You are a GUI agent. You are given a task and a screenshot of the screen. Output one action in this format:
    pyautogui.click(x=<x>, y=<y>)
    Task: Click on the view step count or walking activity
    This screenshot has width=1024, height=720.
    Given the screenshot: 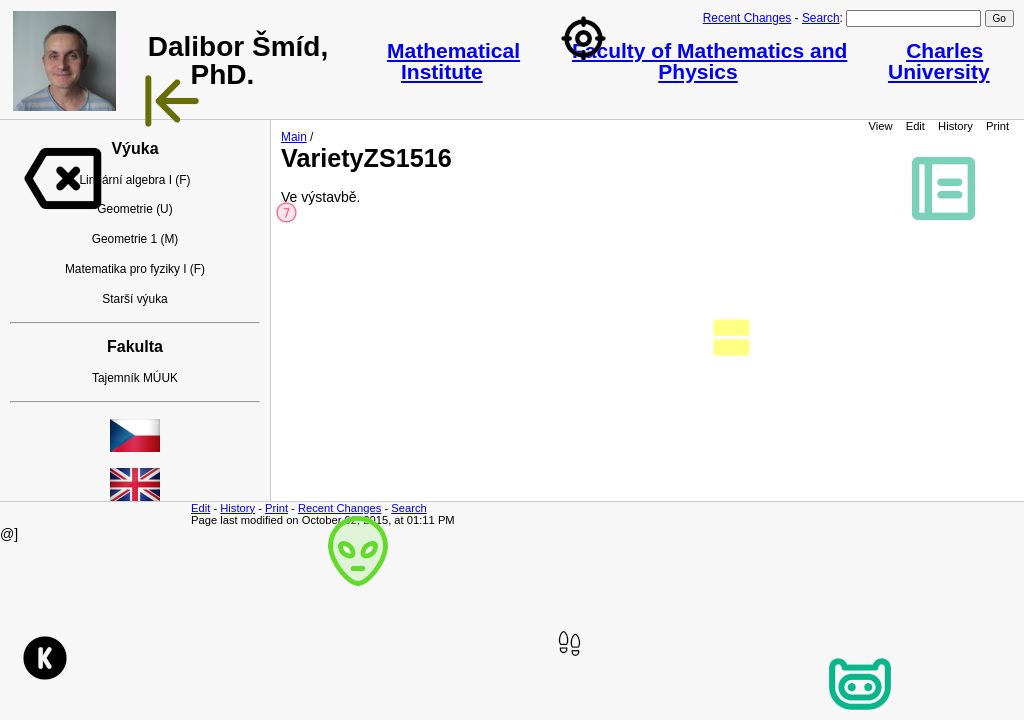 What is the action you would take?
    pyautogui.click(x=569, y=643)
    